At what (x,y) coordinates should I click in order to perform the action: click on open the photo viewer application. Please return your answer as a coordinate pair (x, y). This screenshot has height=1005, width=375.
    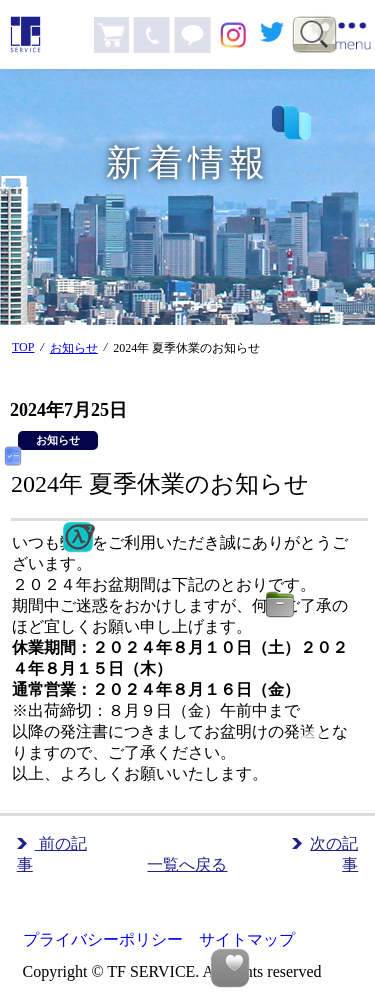
    Looking at the image, I should click on (314, 34).